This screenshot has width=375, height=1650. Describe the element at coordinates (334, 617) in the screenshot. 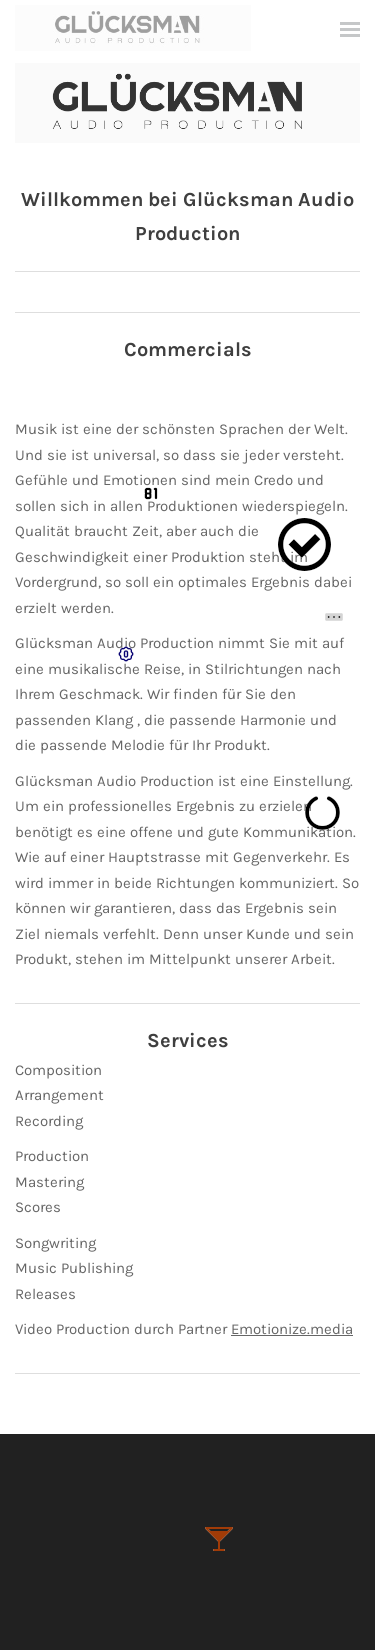

I see `open more options menu` at that location.